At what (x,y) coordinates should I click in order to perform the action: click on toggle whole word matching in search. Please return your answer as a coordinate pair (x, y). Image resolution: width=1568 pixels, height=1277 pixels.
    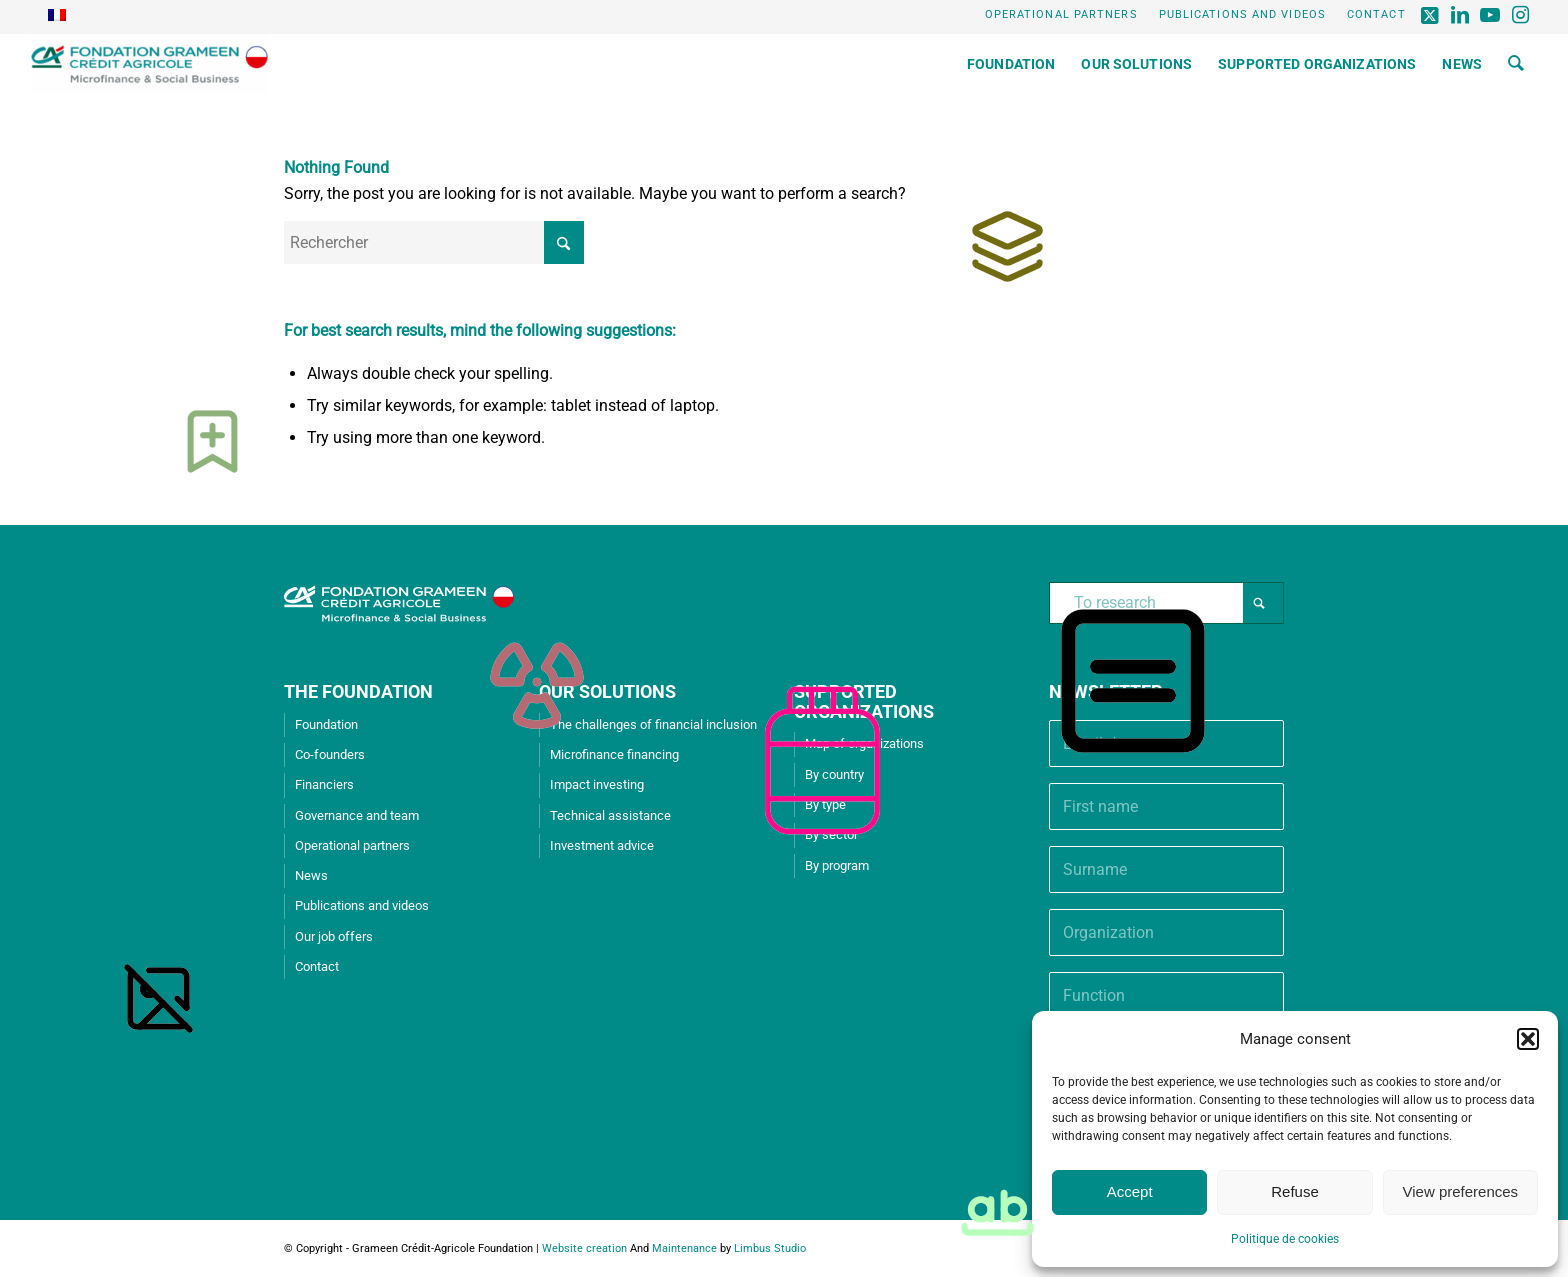
    Looking at the image, I should click on (997, 1209).